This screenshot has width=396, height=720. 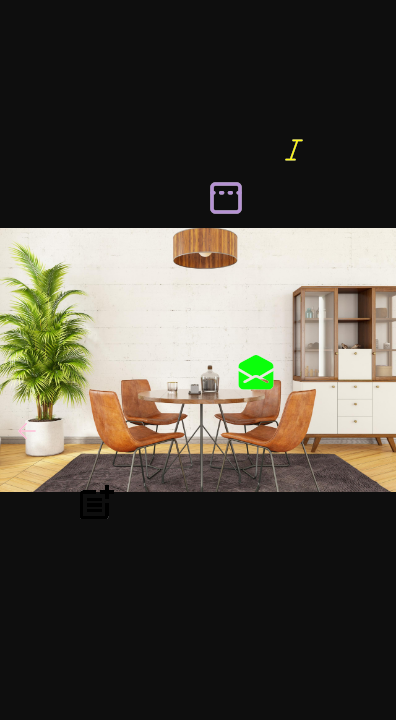 I want to click on create a new post or document, so click(x=96, y=503).